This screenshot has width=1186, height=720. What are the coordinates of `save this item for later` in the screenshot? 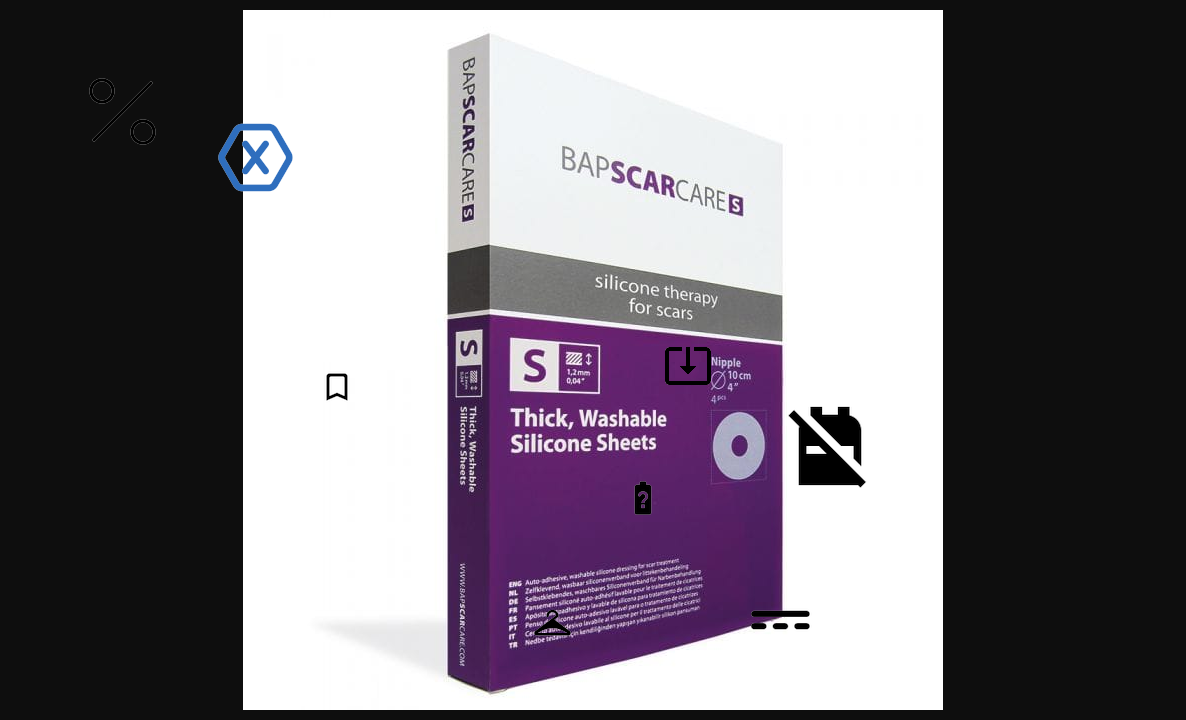 It's located at (337, 387).